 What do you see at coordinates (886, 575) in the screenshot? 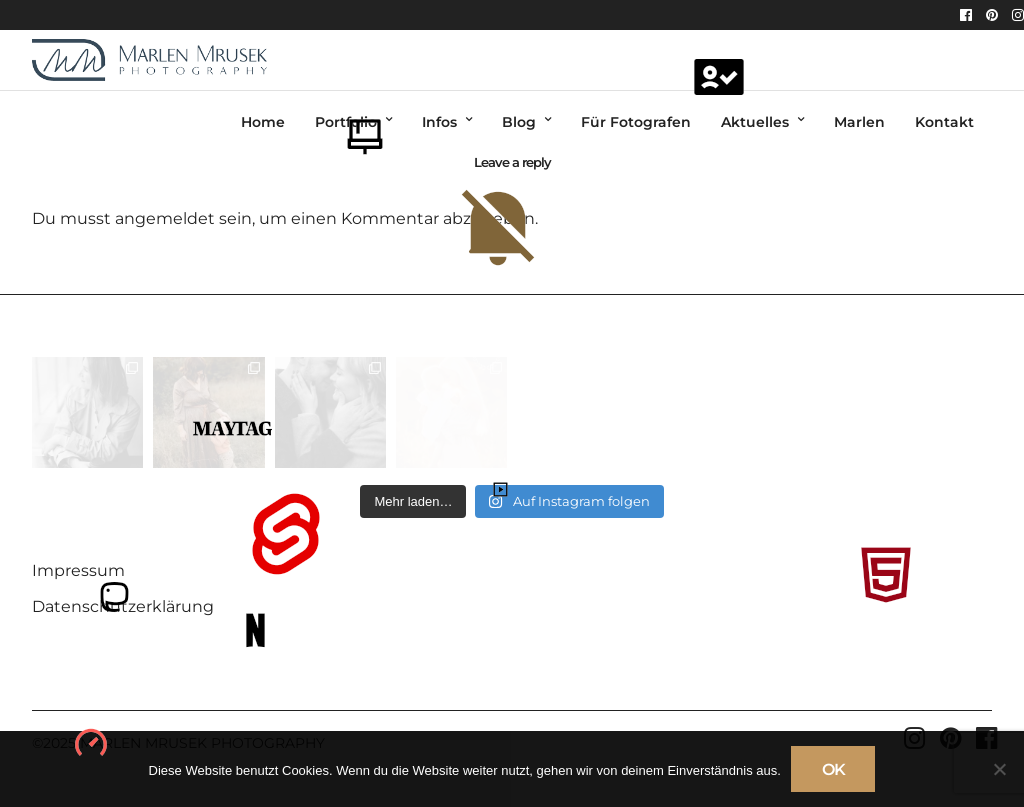
I see `indicates HTML5 technology or web development` at bounding box center [886, 575].